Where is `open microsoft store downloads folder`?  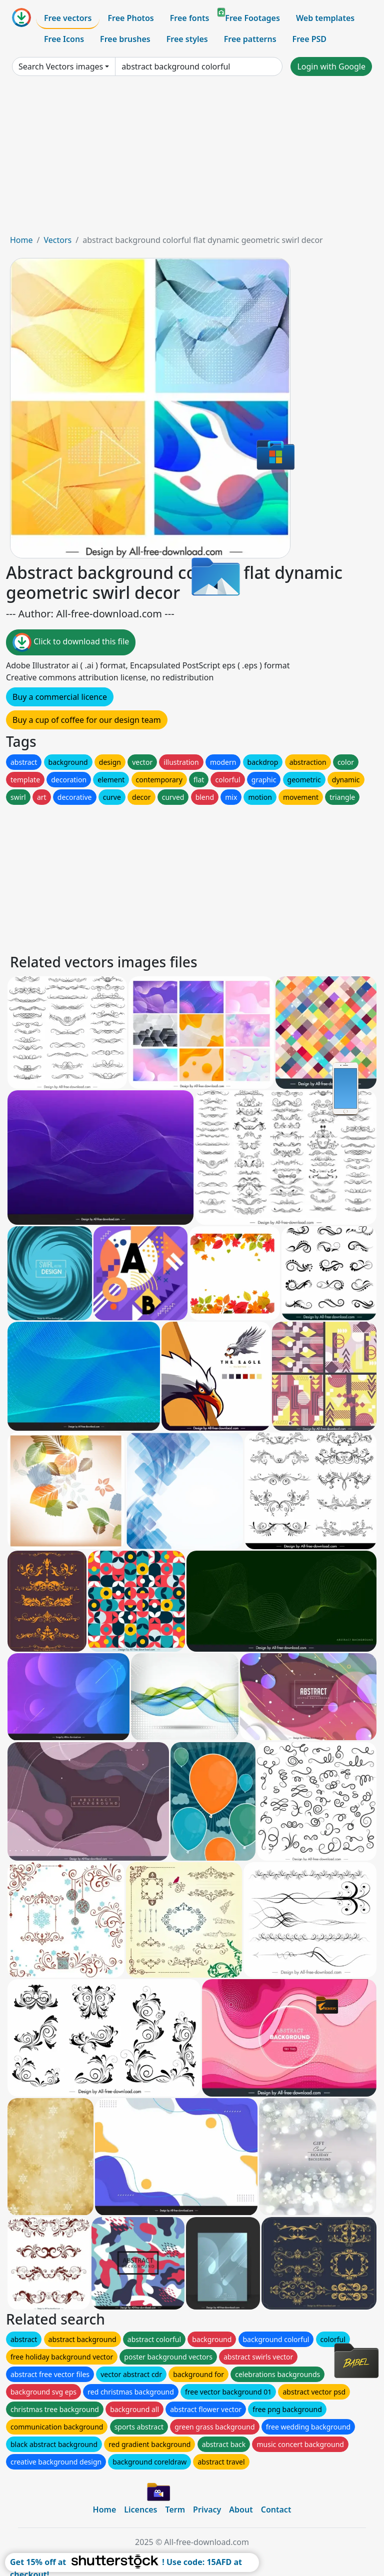 open microsoft store downloads folder is located at coordinates (276, 456).